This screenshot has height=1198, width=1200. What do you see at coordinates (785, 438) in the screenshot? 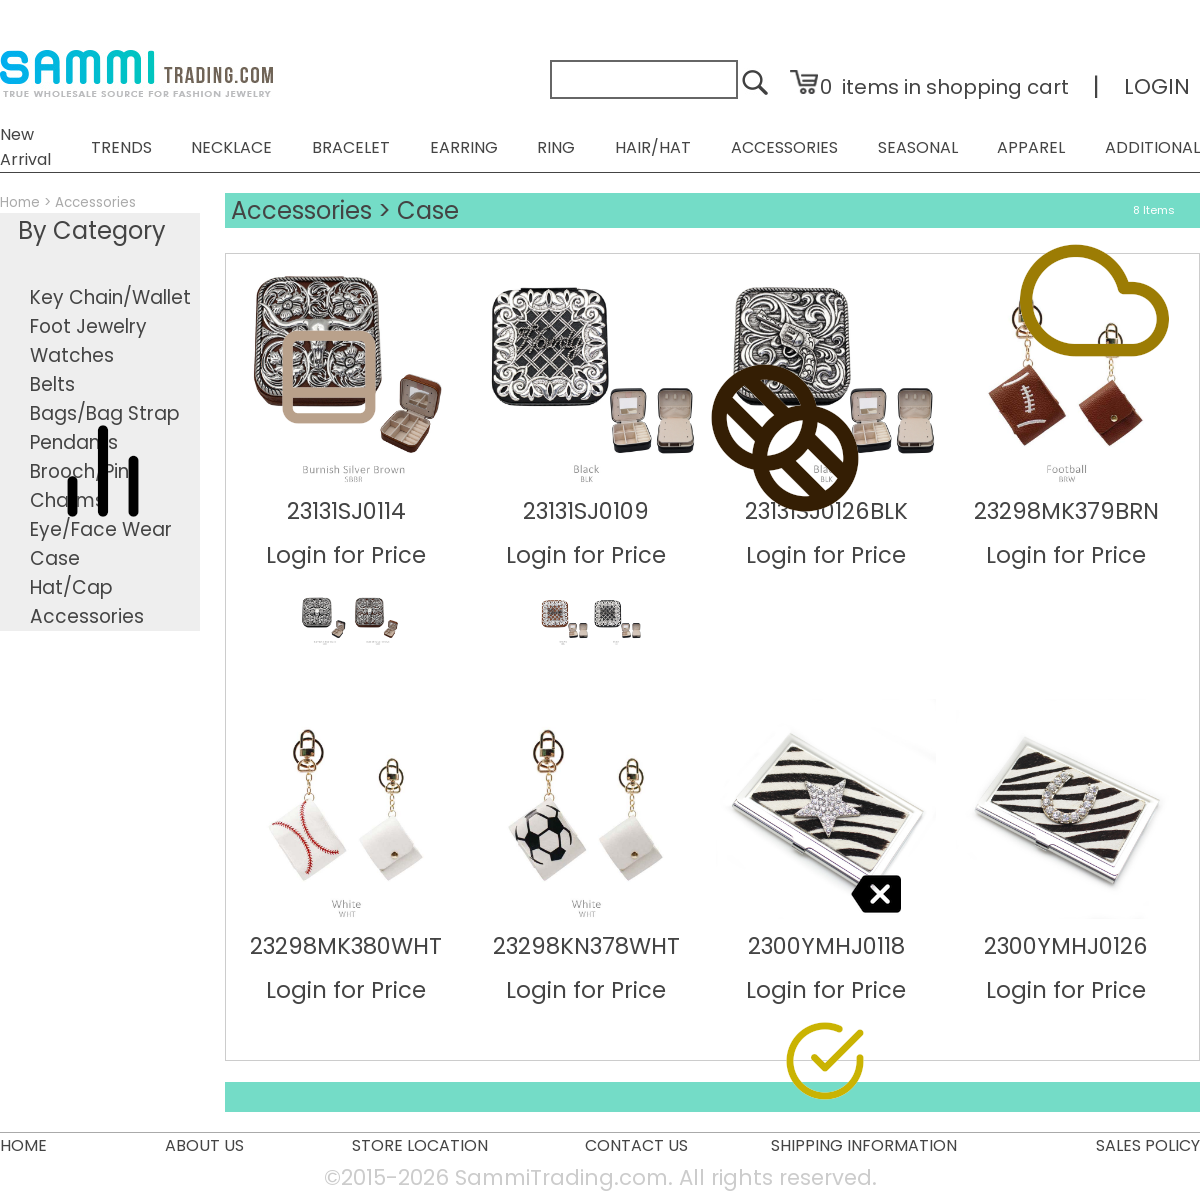
I see `exclude overlapping items from selection` at bounding box center [785, 438].